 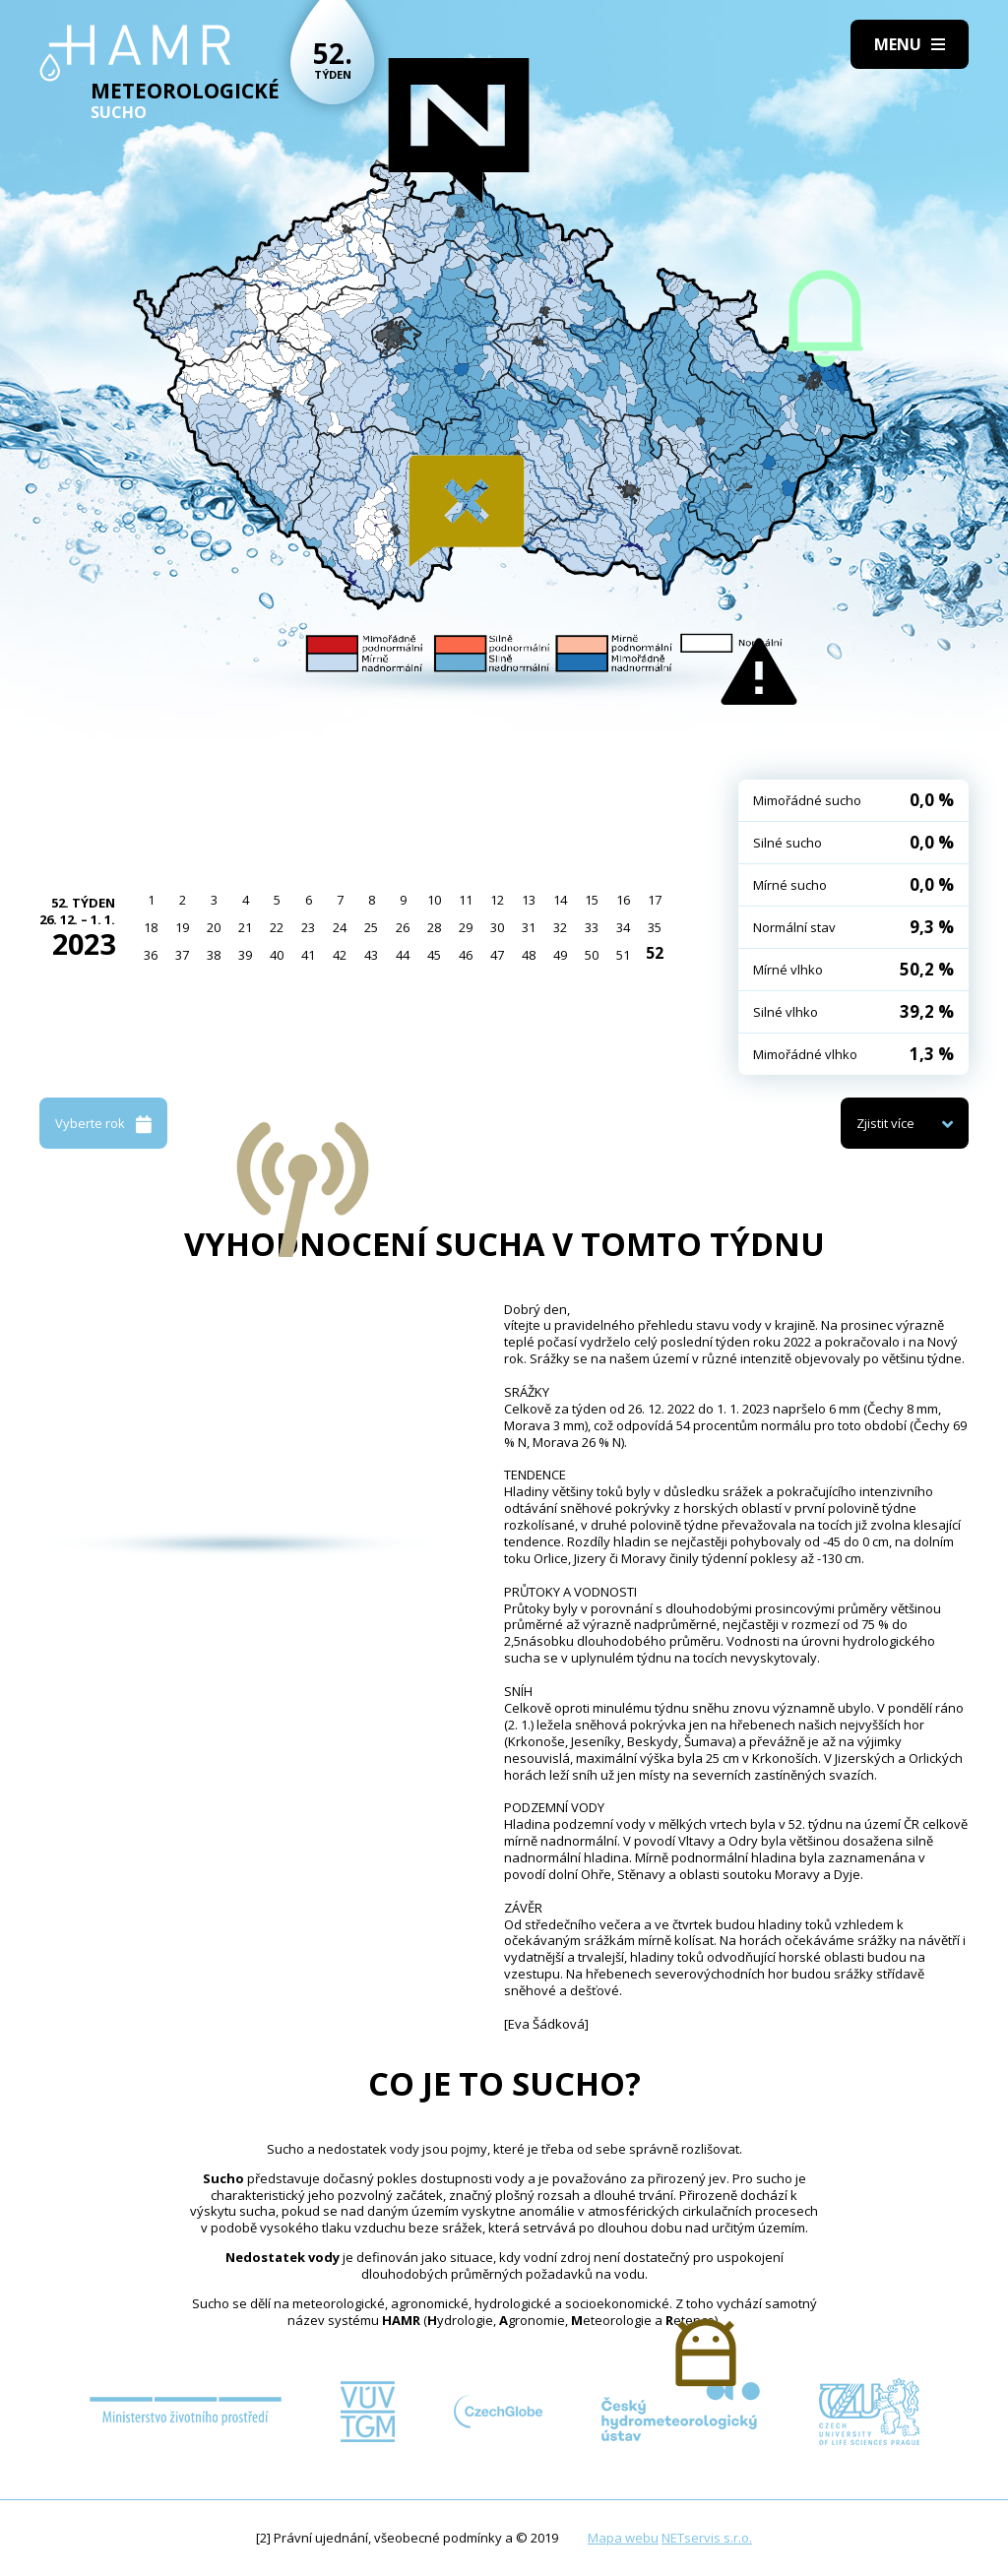 What do you see at coordinates (459, 131) in the screenshot?
I see `NATS.io messaging system logo` at bounding box center [459, 131].